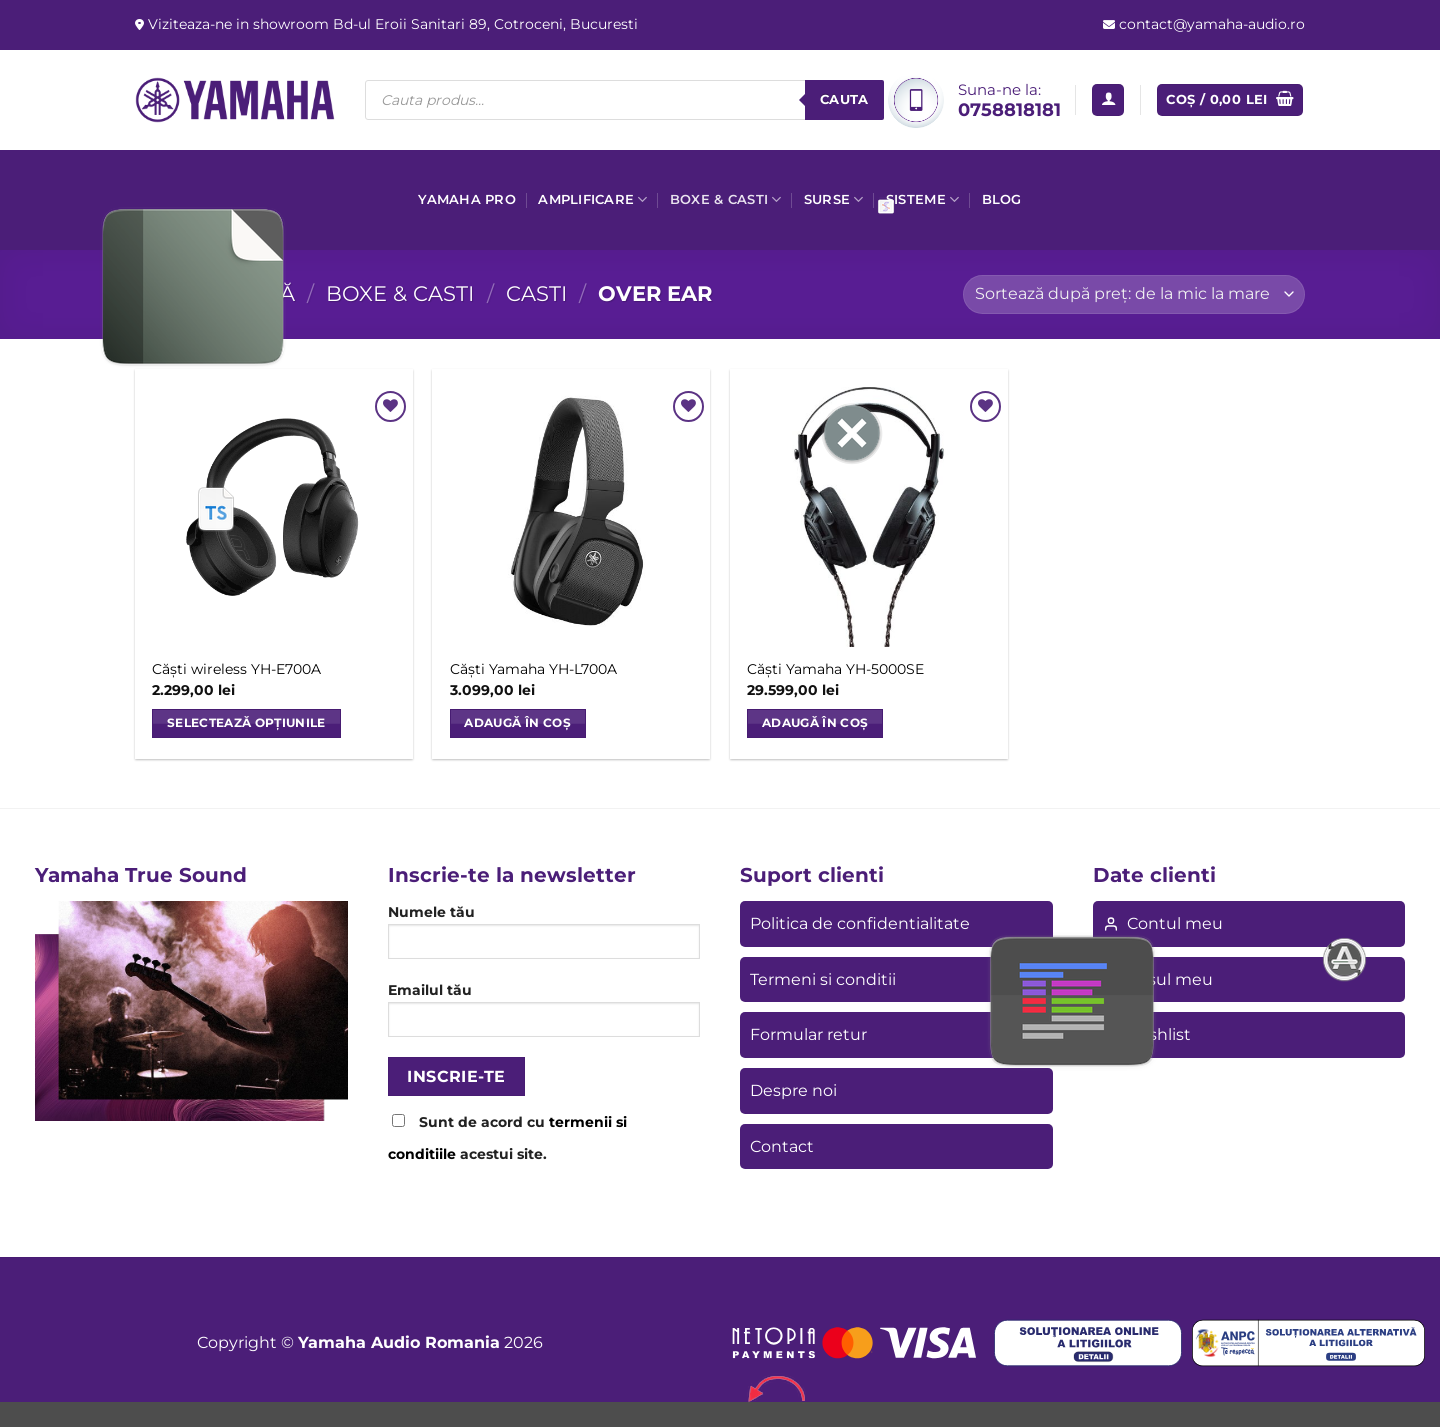  I want to click on open the software update manager, so click(1344, 959).